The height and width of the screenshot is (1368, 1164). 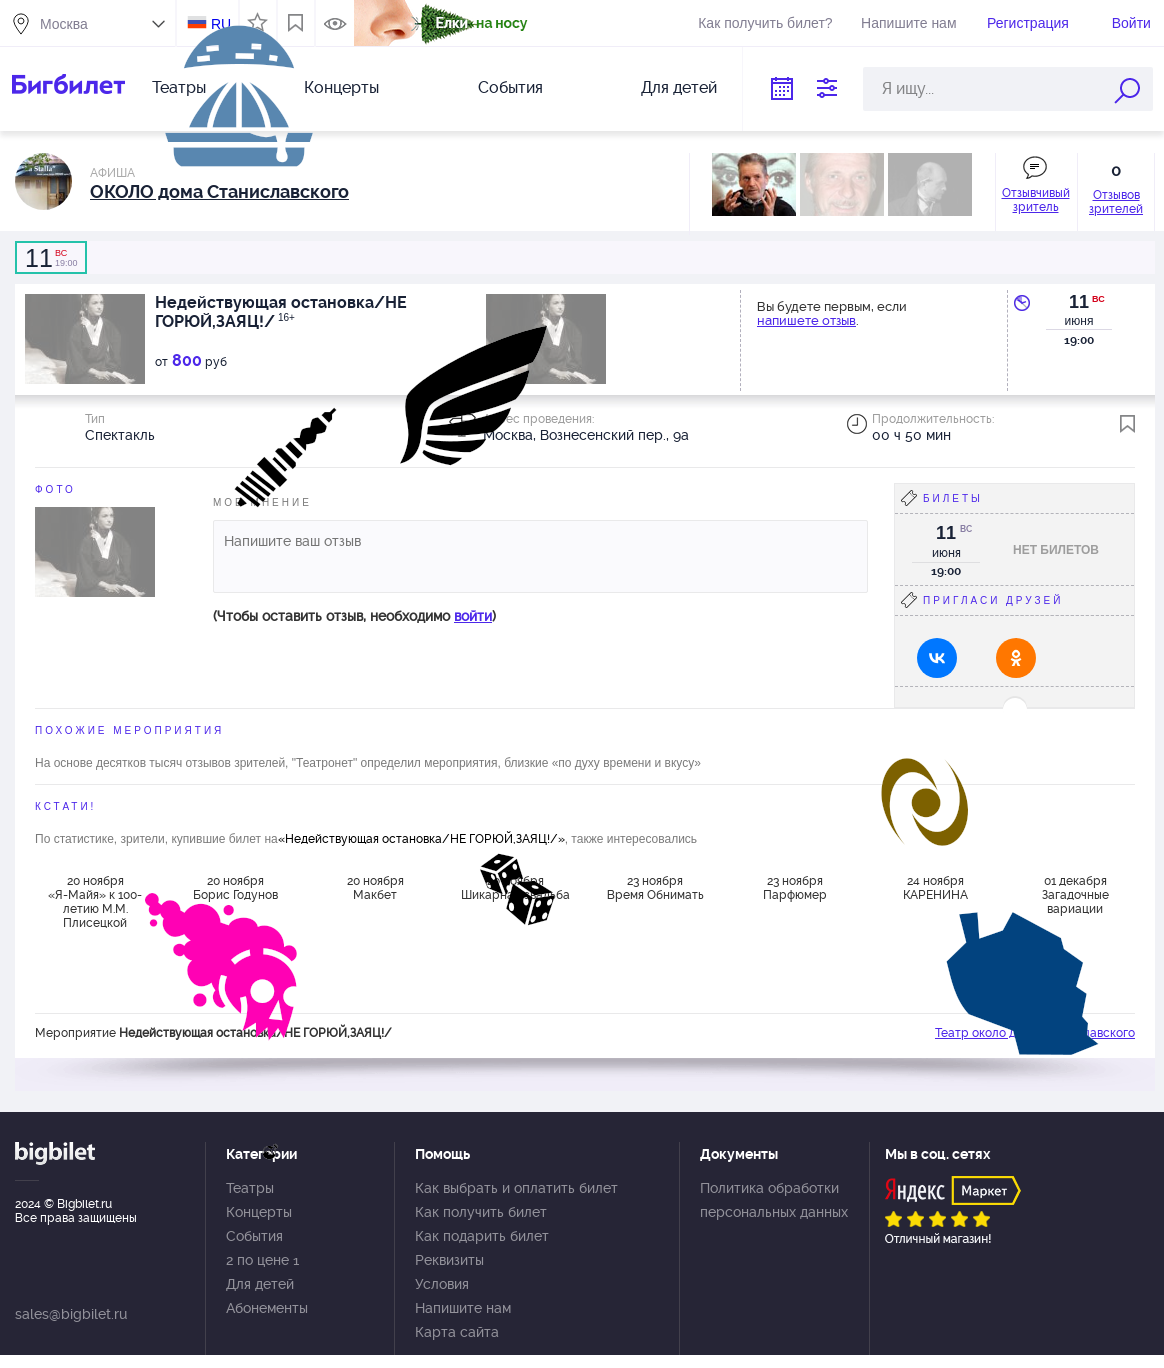 I want to click on roll the dice or randomize selection, so click(x=517, y=889).